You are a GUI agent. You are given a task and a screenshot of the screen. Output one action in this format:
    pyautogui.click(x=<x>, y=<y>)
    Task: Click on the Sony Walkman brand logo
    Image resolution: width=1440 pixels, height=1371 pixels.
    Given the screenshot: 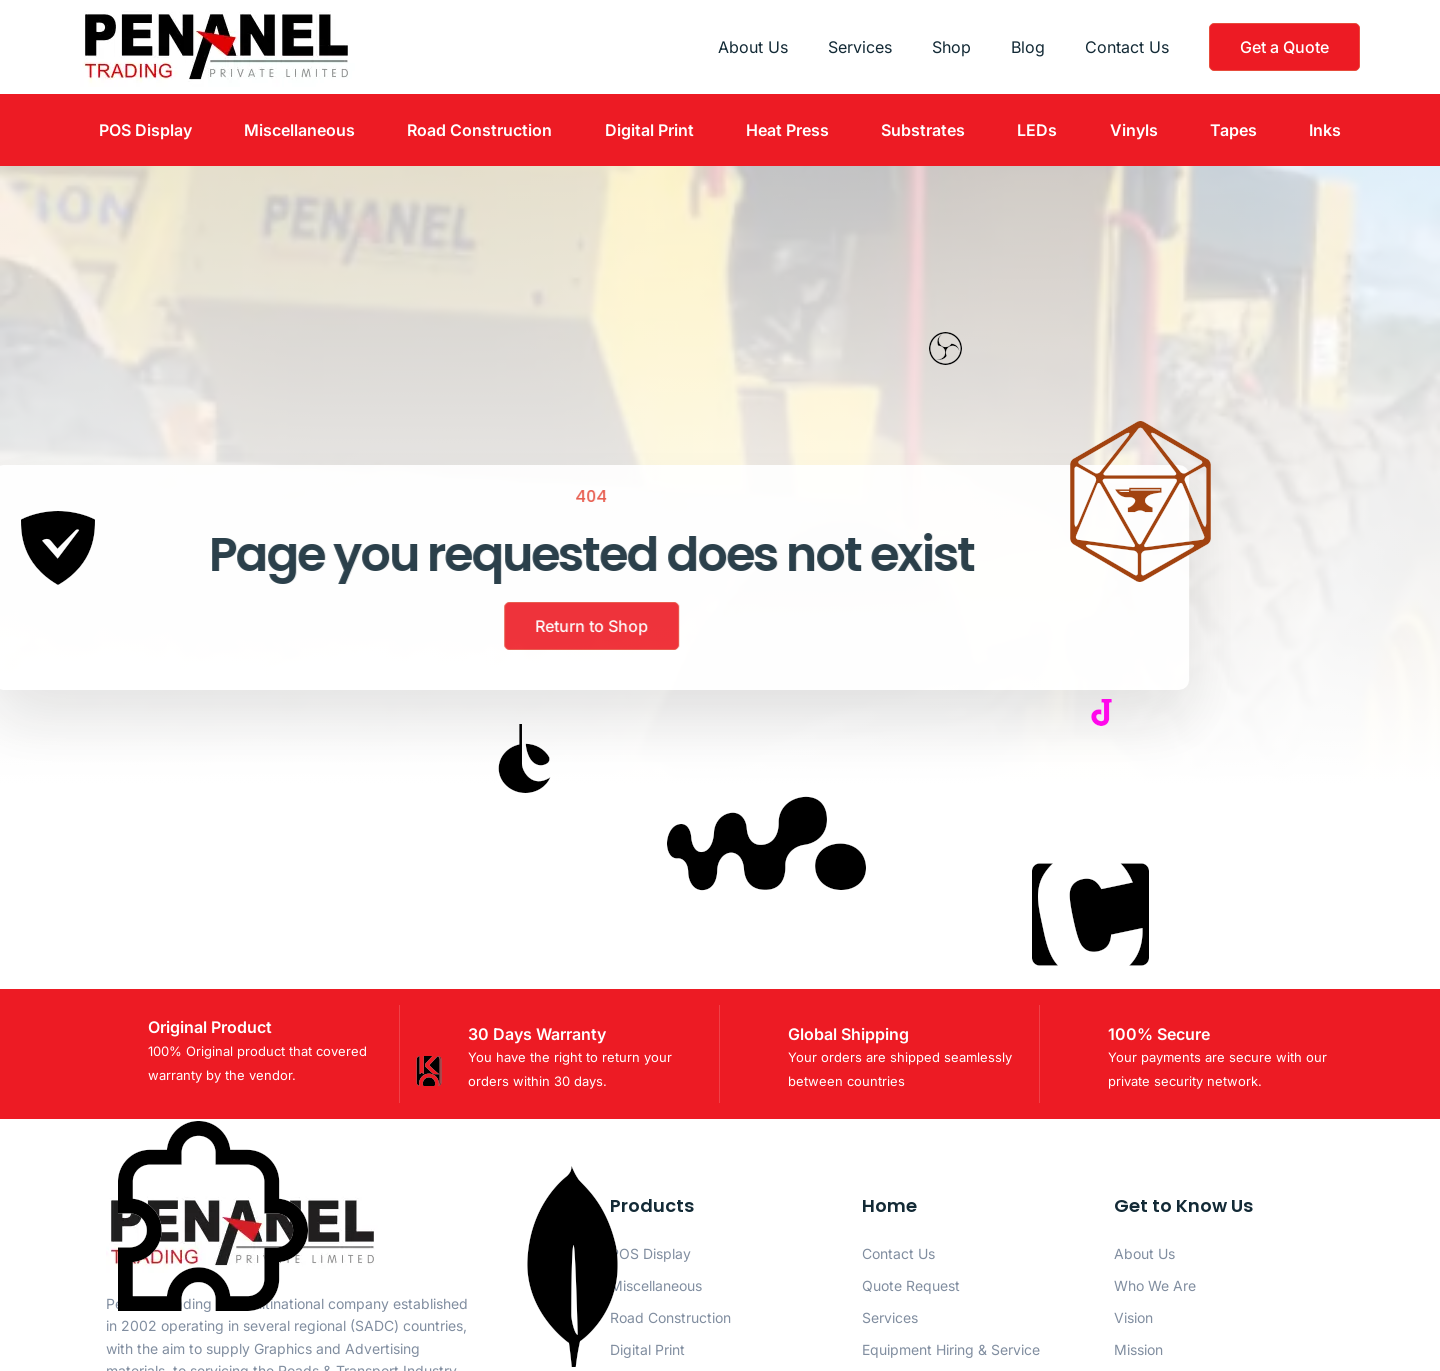 What is the action you would take?
    pyautogui.click(x=766, y=843)
    